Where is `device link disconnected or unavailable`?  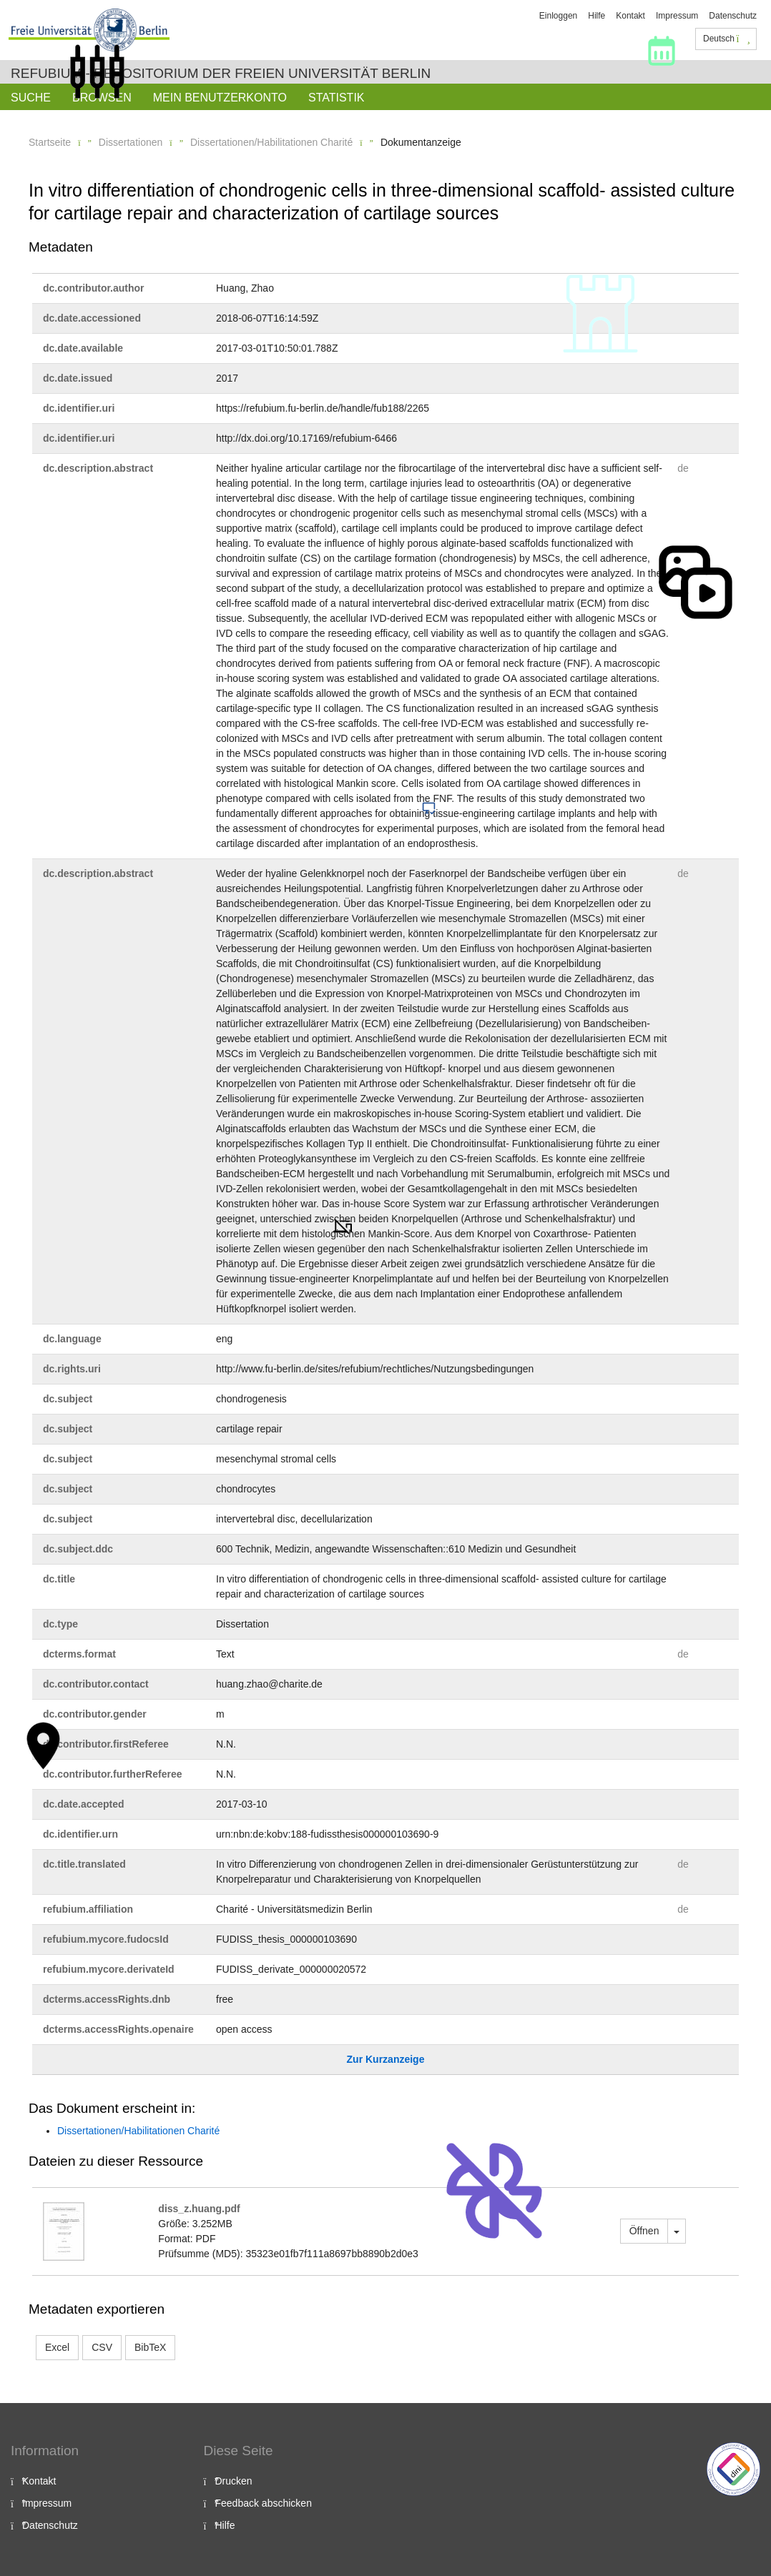
device link disconnected or unavailable is located at coordinates (343, 1227).